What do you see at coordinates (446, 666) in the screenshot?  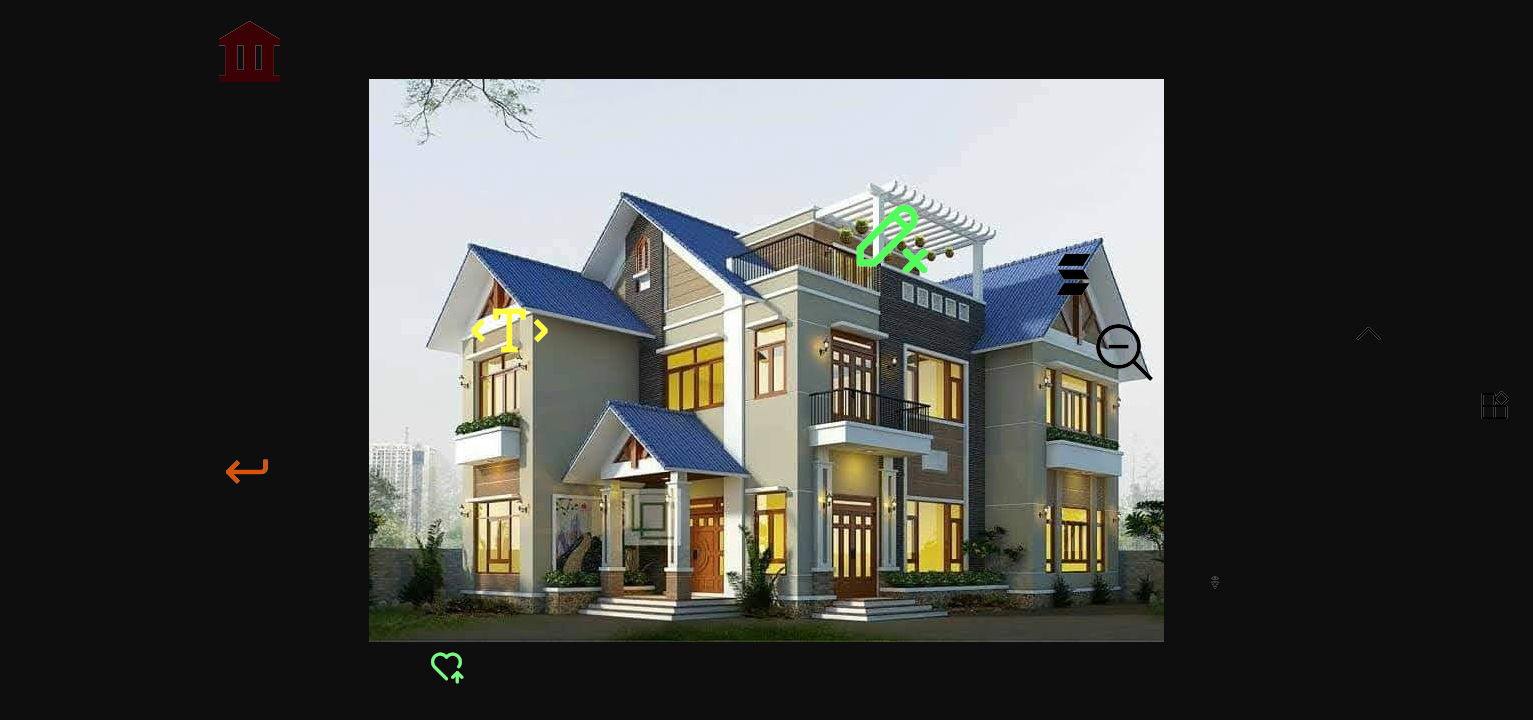 I see `upload or share a favorite item` at bounding box center [446, 666].